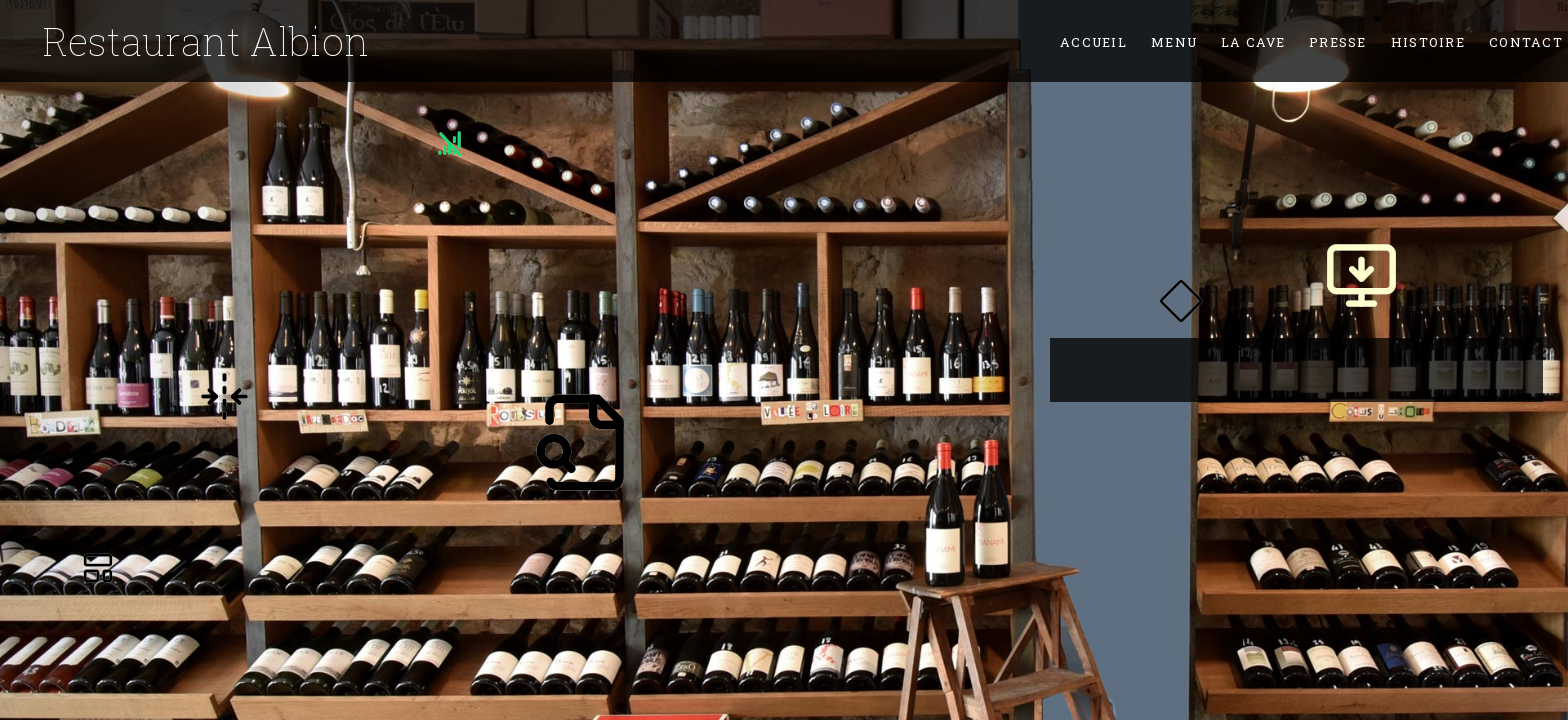 This screenshot has width=1568, height=720. I want to click on collapse content horizontally, so click(224, 396).